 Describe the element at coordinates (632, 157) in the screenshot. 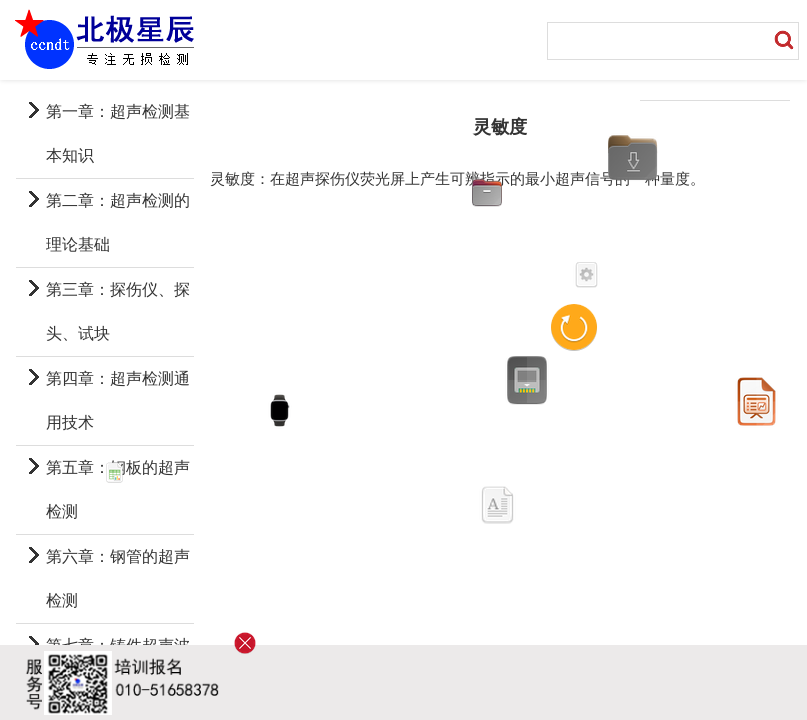

I see `open downloads folder` at that location.